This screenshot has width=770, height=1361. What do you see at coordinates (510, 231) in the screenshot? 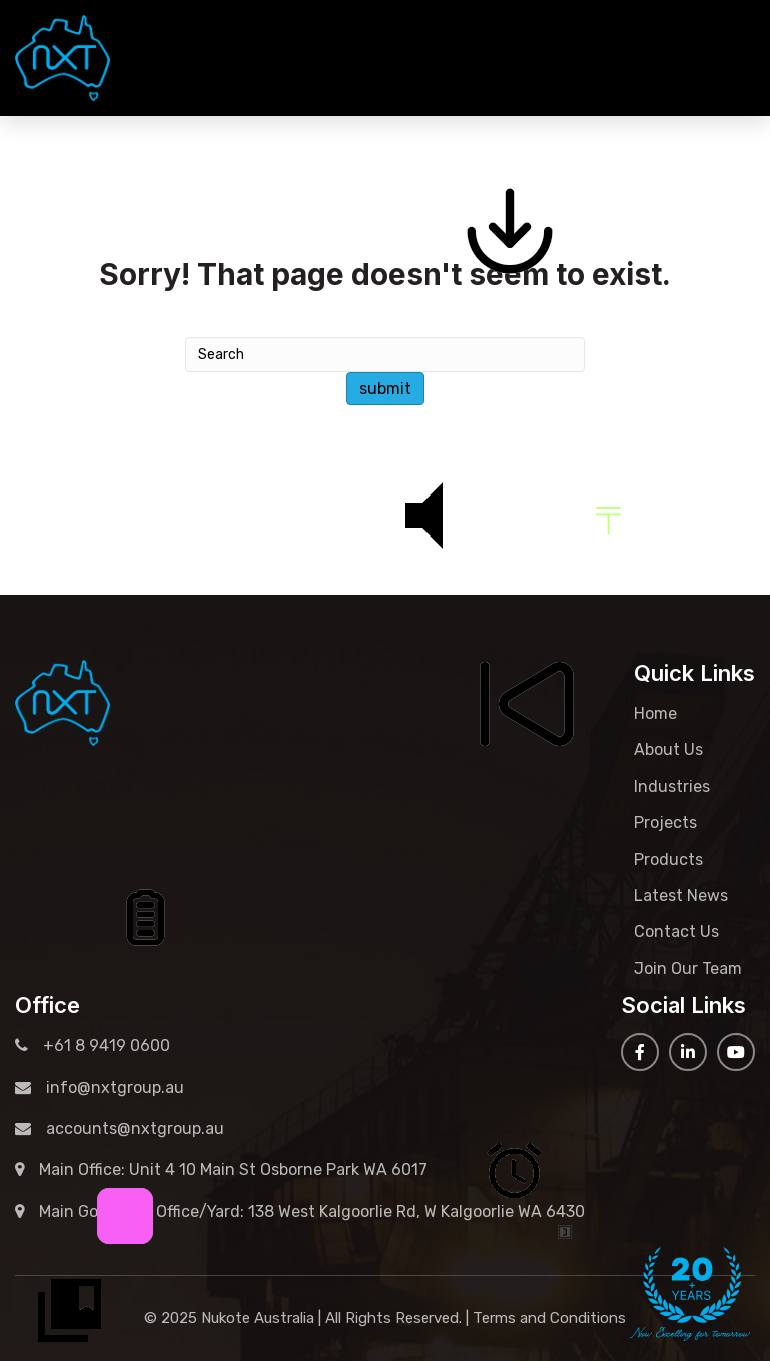
I see `download file to device` at bounding box center [510, 231].